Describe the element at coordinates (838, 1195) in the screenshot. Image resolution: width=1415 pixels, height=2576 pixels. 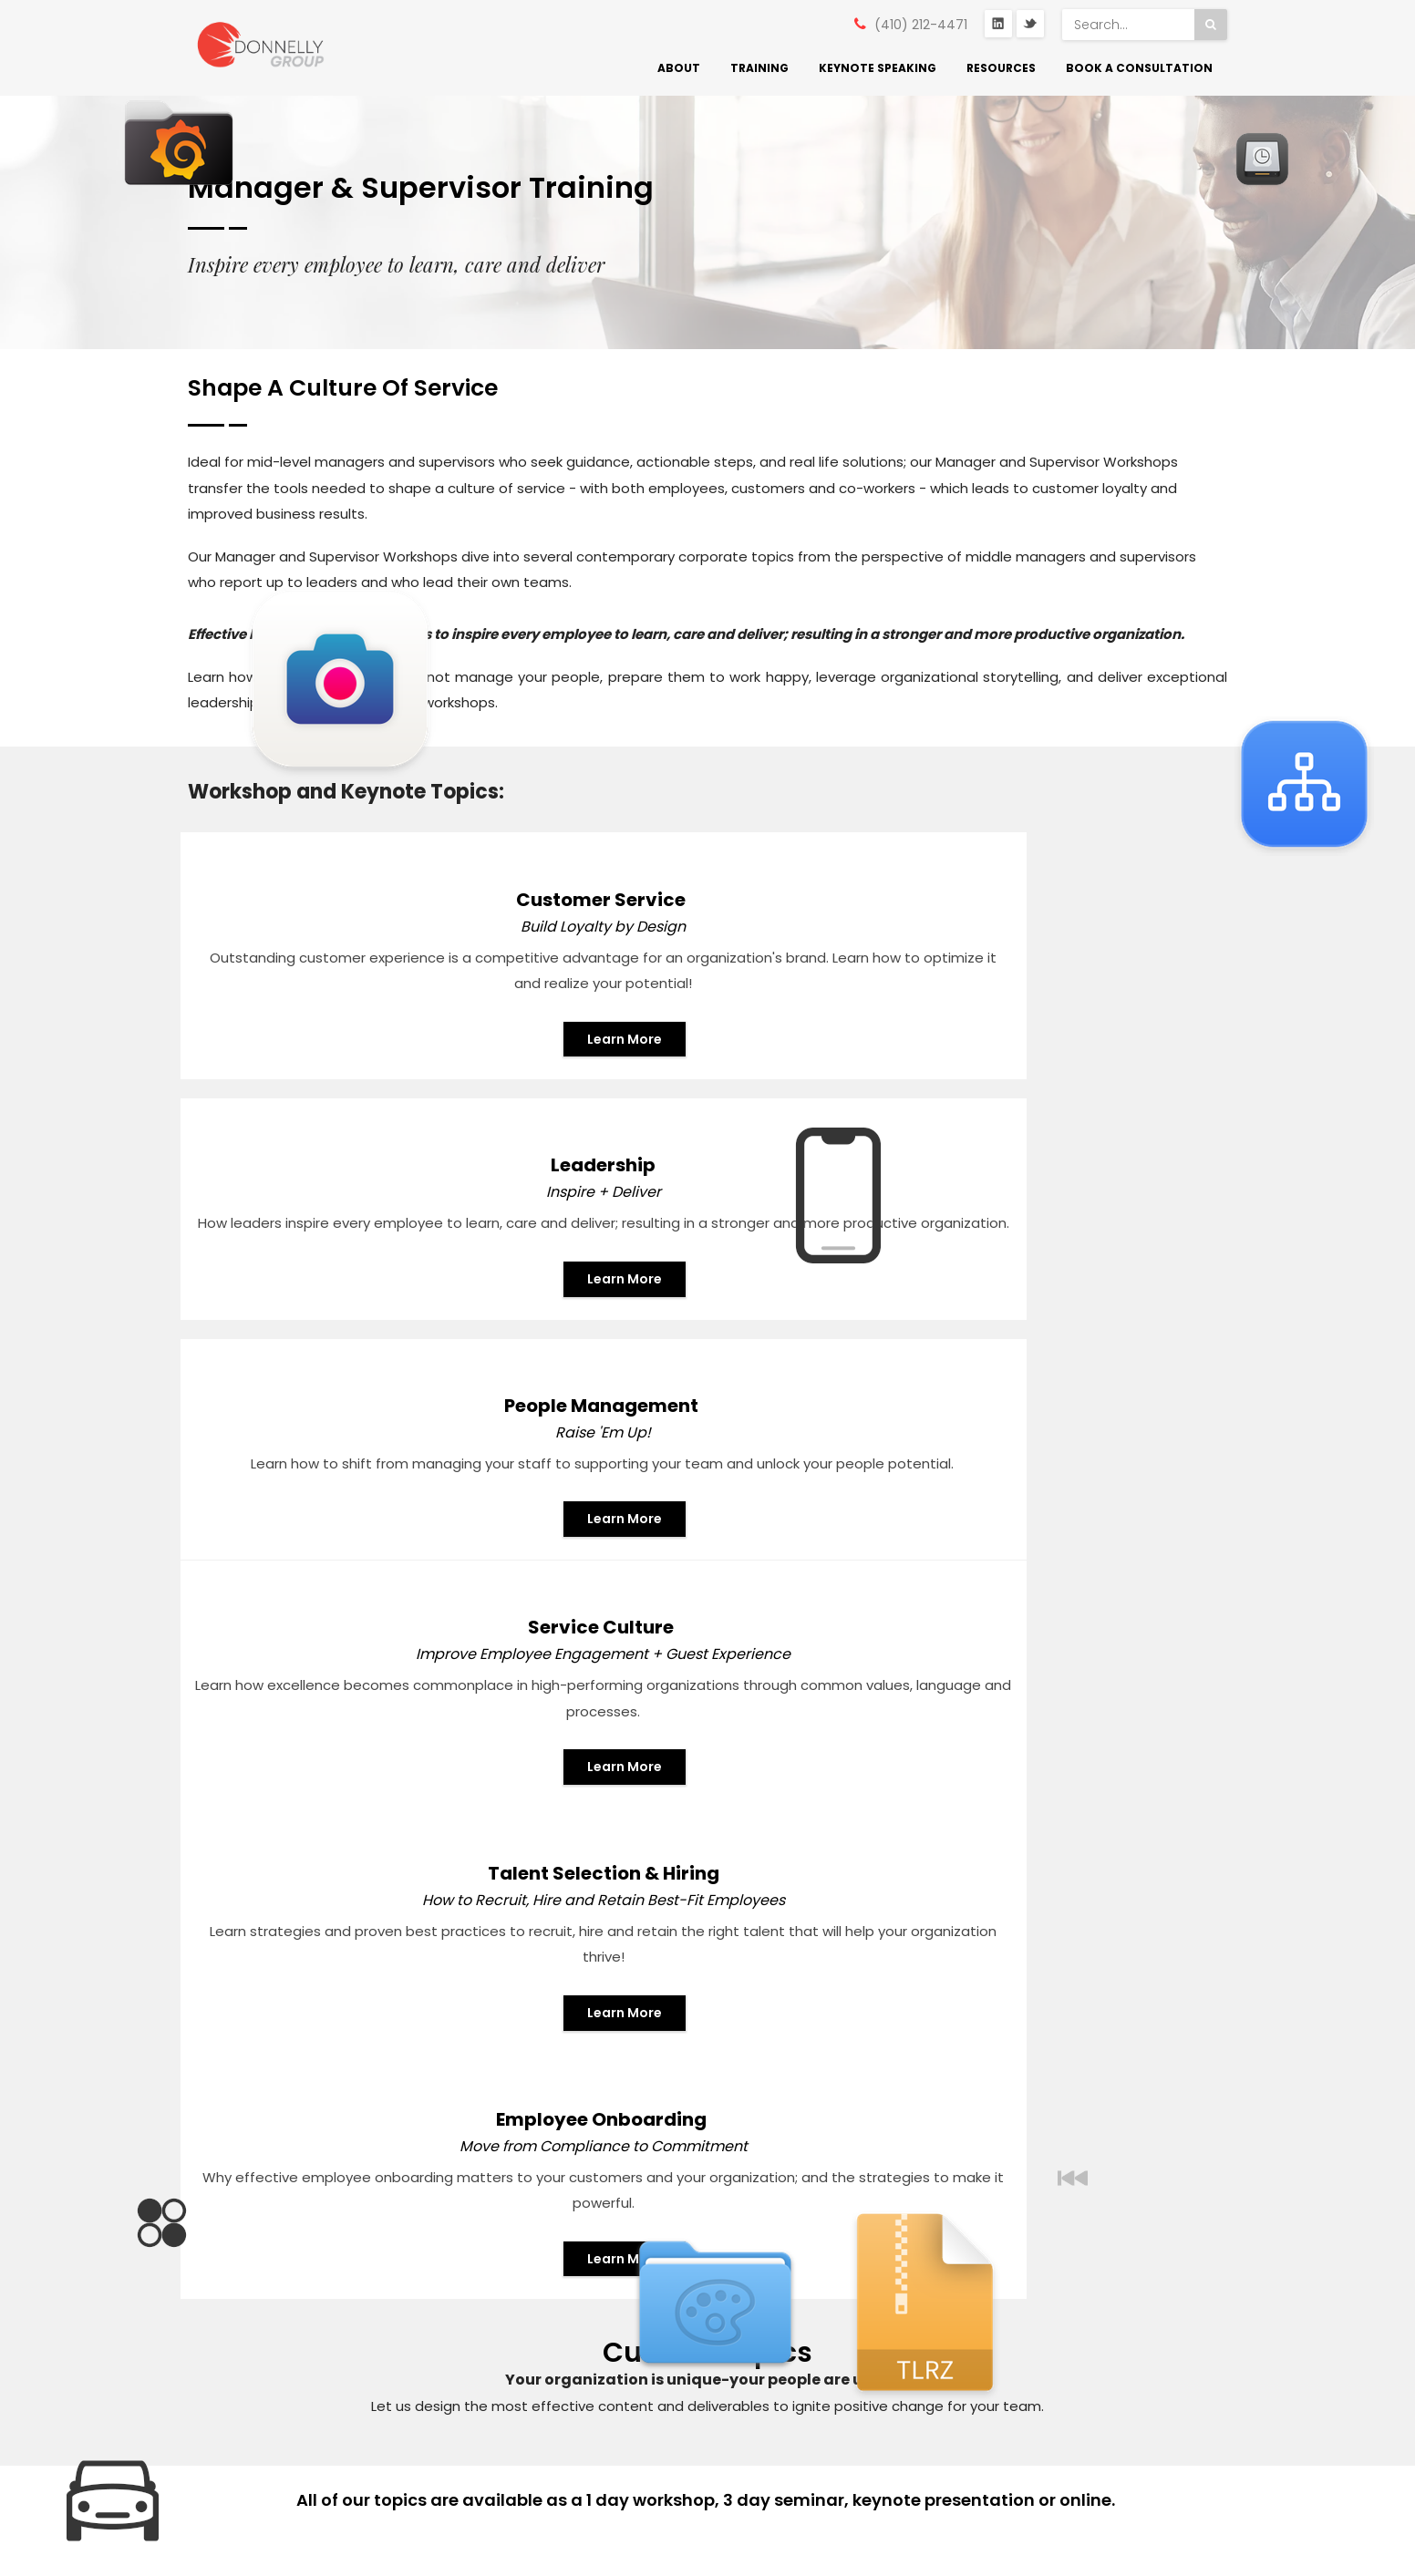
I see `indicates mobile device or smartphone` at that location.